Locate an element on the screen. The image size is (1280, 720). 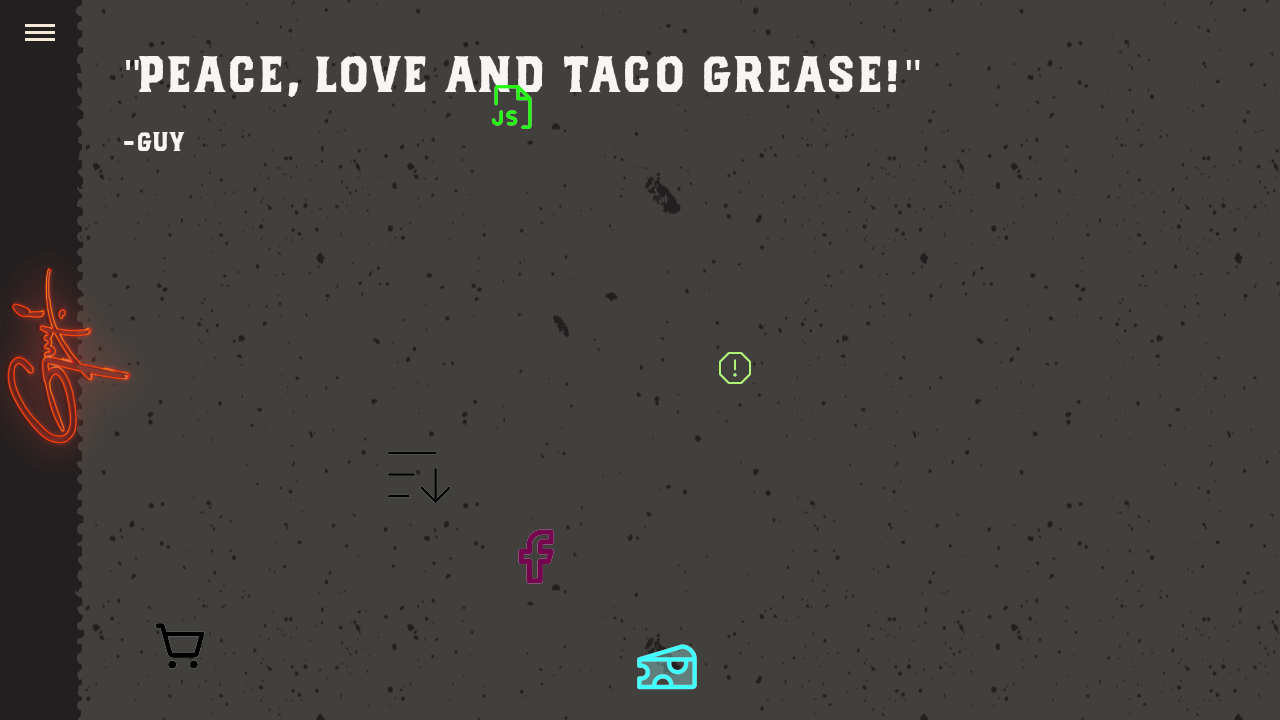
view your shopping cart is located at coordinates (180, 645).